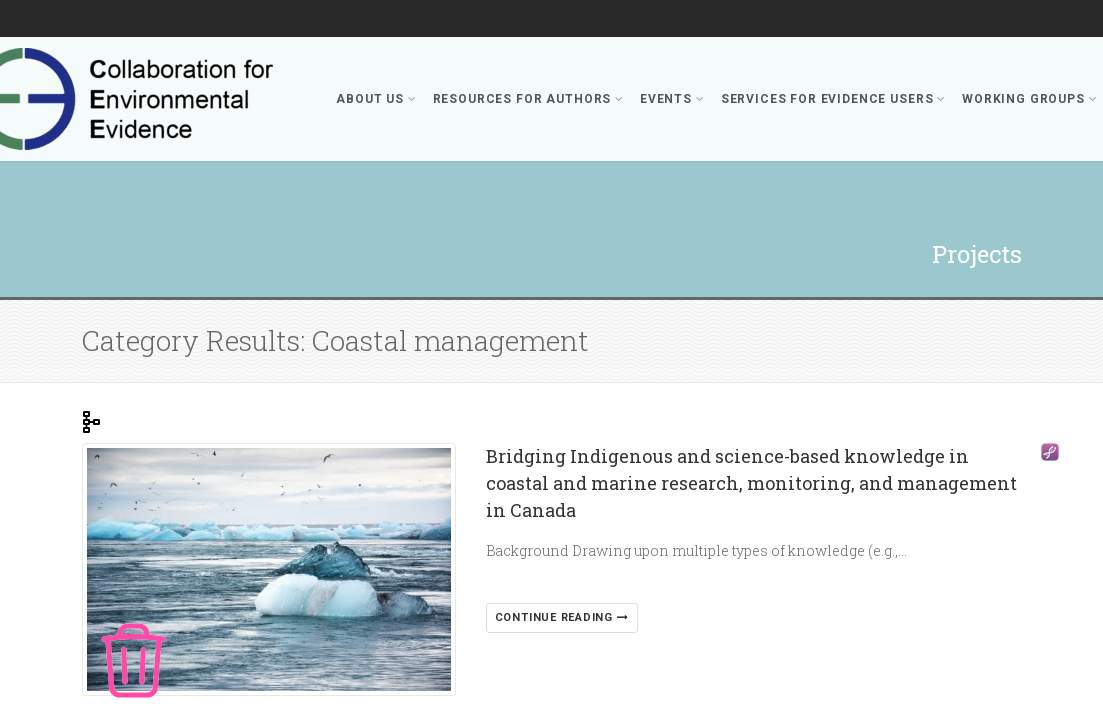 This screenshot has width=1103, height=720. I want to click on delete selected item, so click(133, 660).